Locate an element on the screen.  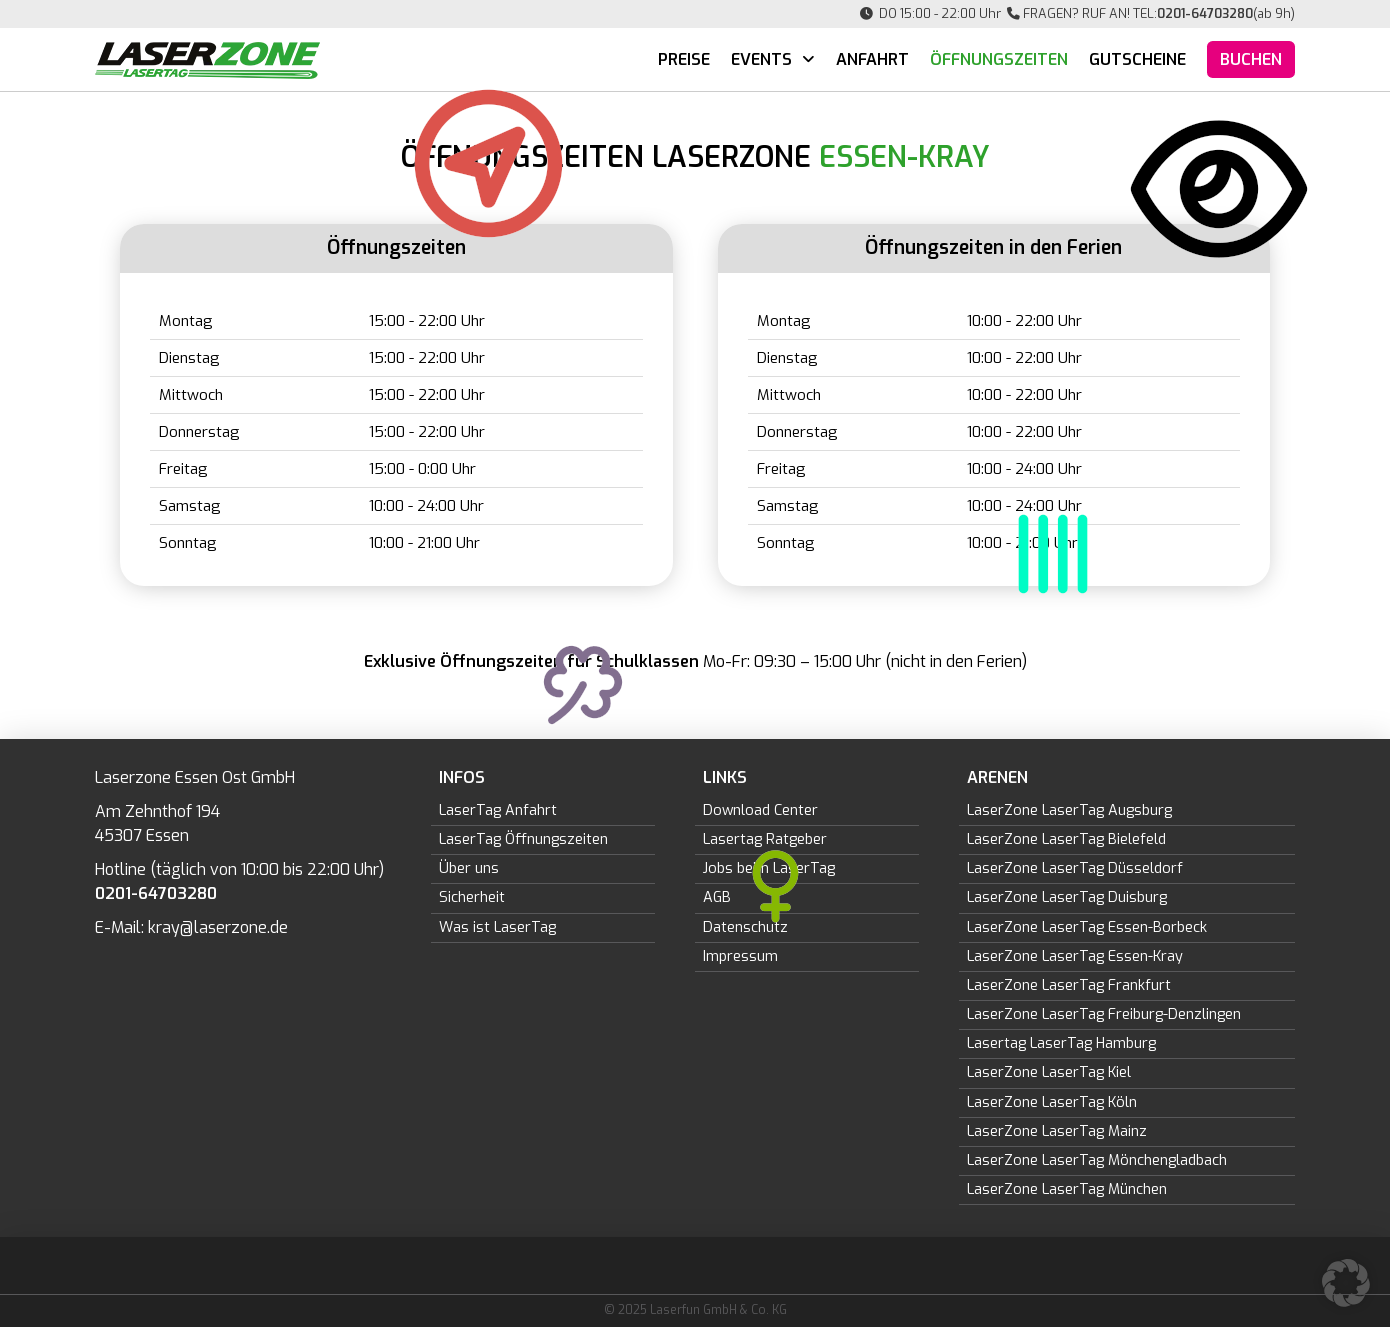
indicates a michelin green star rating for sustainable restaurants is located at coordinates (583, 685).